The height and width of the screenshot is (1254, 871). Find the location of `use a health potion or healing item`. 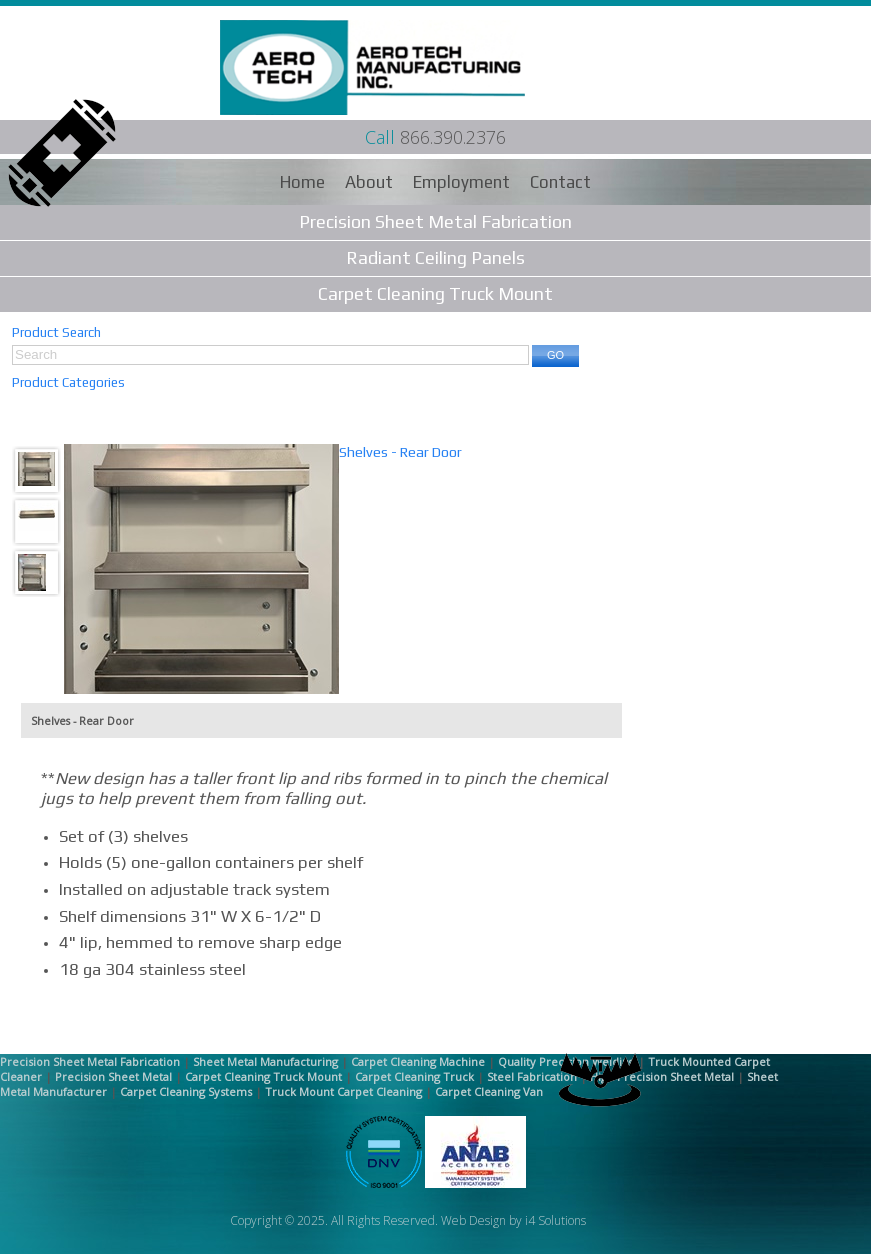

use a health potion or healing item is located at coordinates (62, 153).